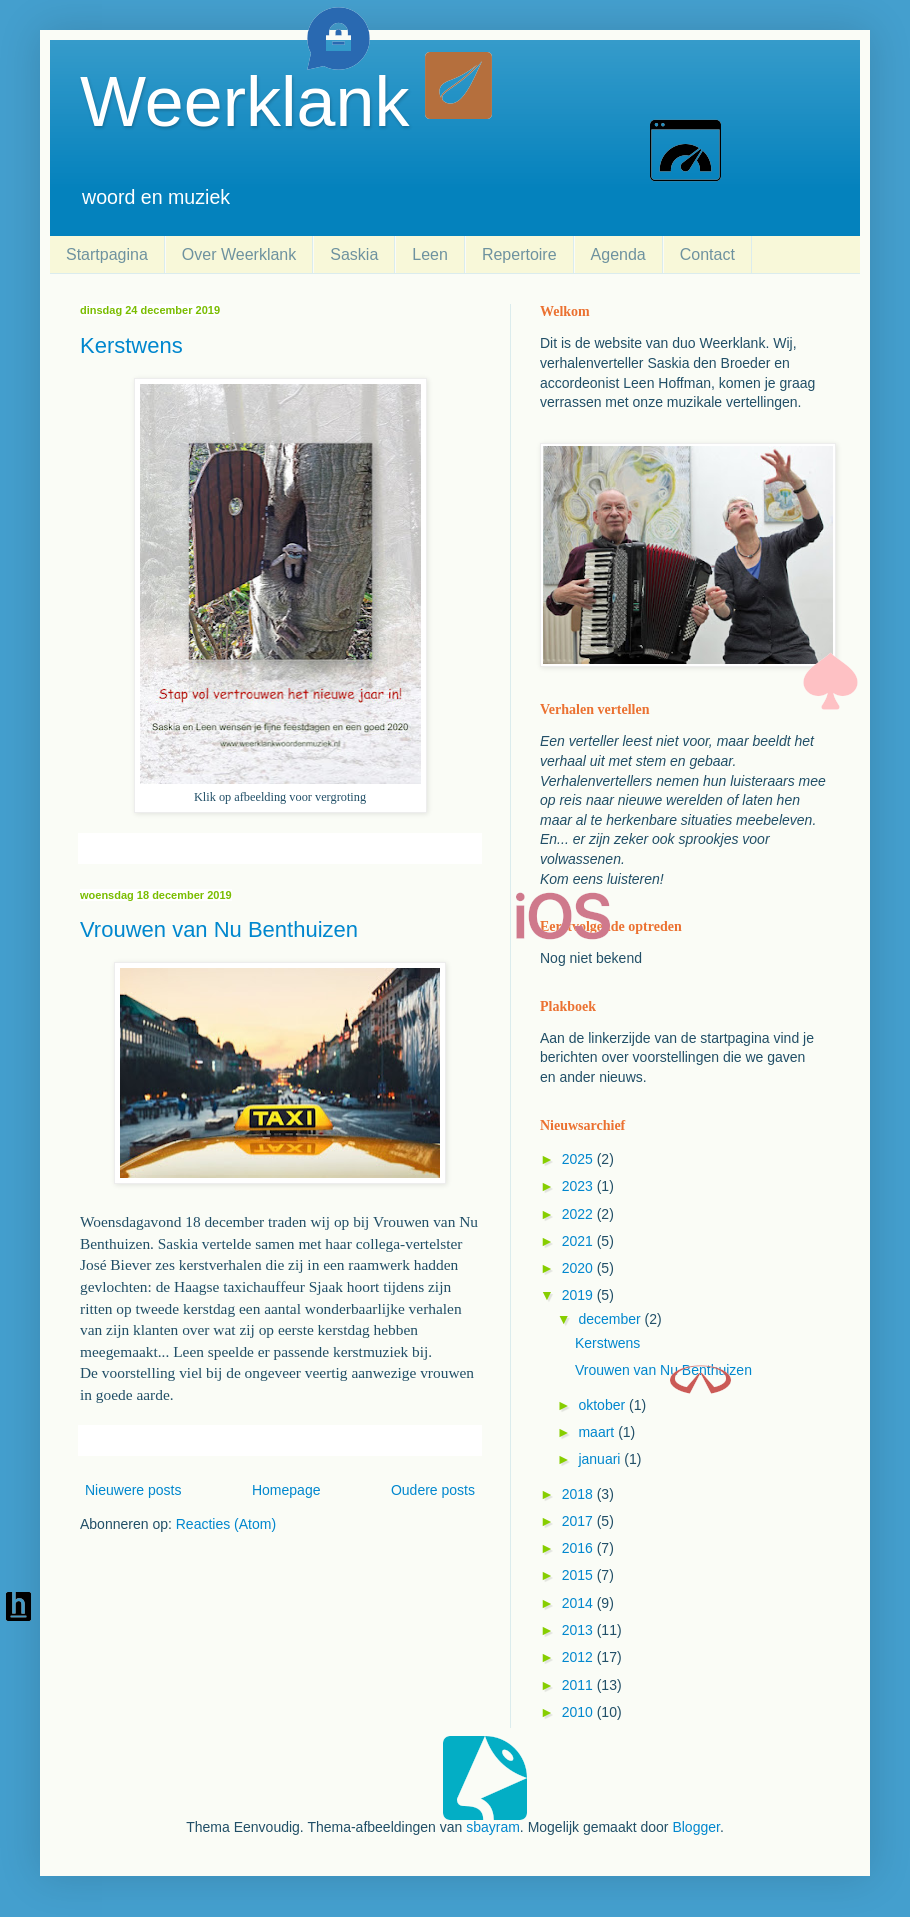 The width and height of the screenshot is (910, 1917). Describe the element at coordinates (458, 85) in the screenshot. I see `thymeleaf java template engine logo` at that location.